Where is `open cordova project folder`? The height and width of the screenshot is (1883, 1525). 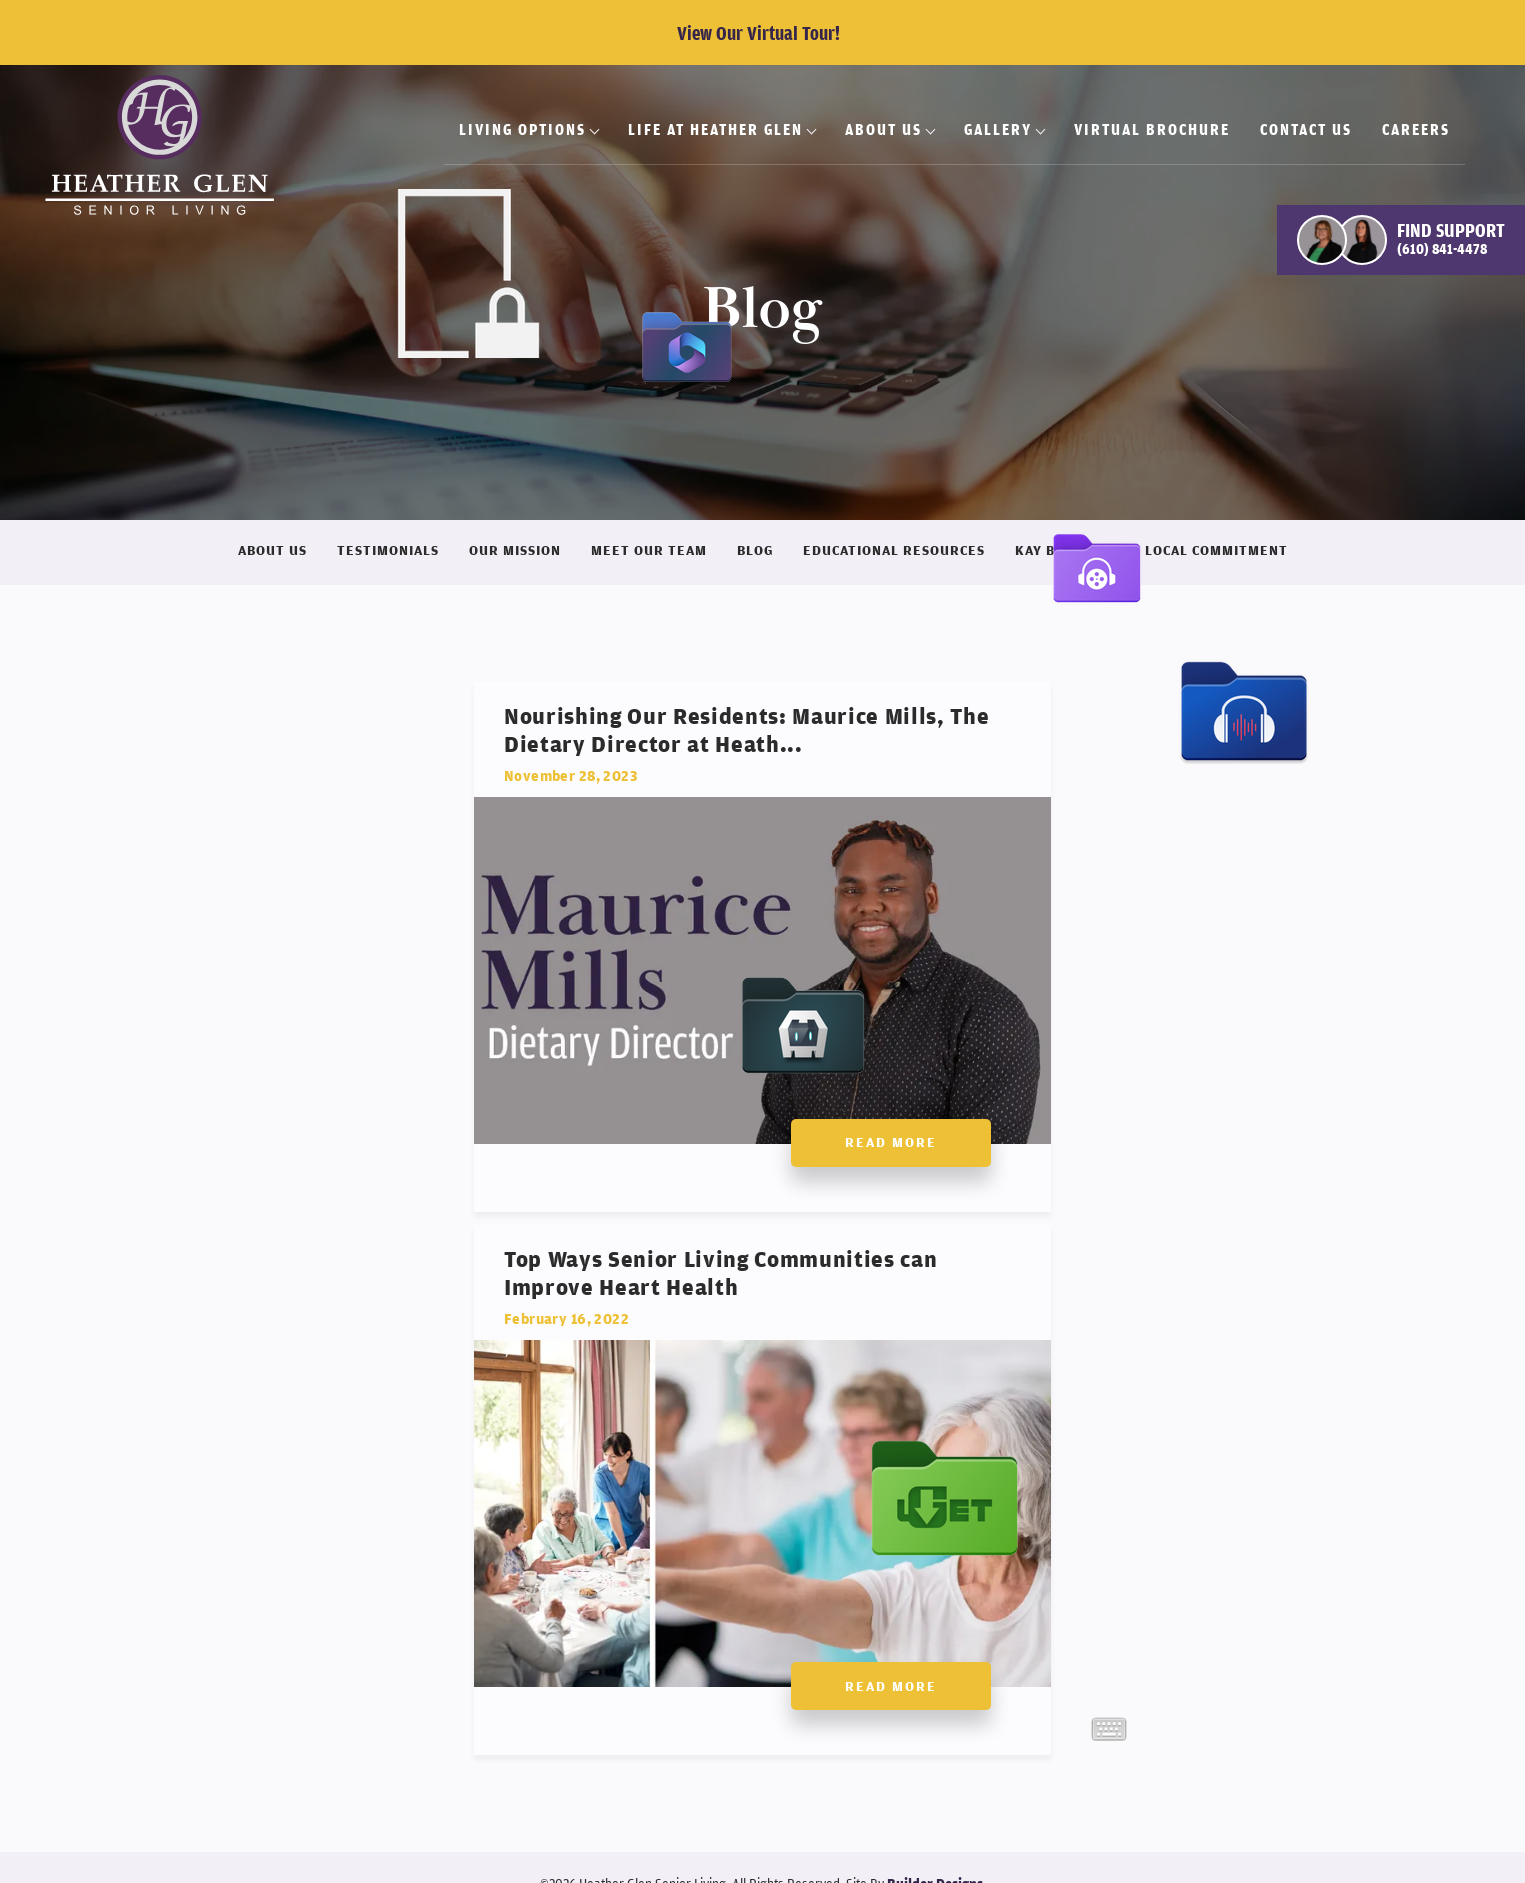 open cordova project folder is located at coordinates (802, 1028).